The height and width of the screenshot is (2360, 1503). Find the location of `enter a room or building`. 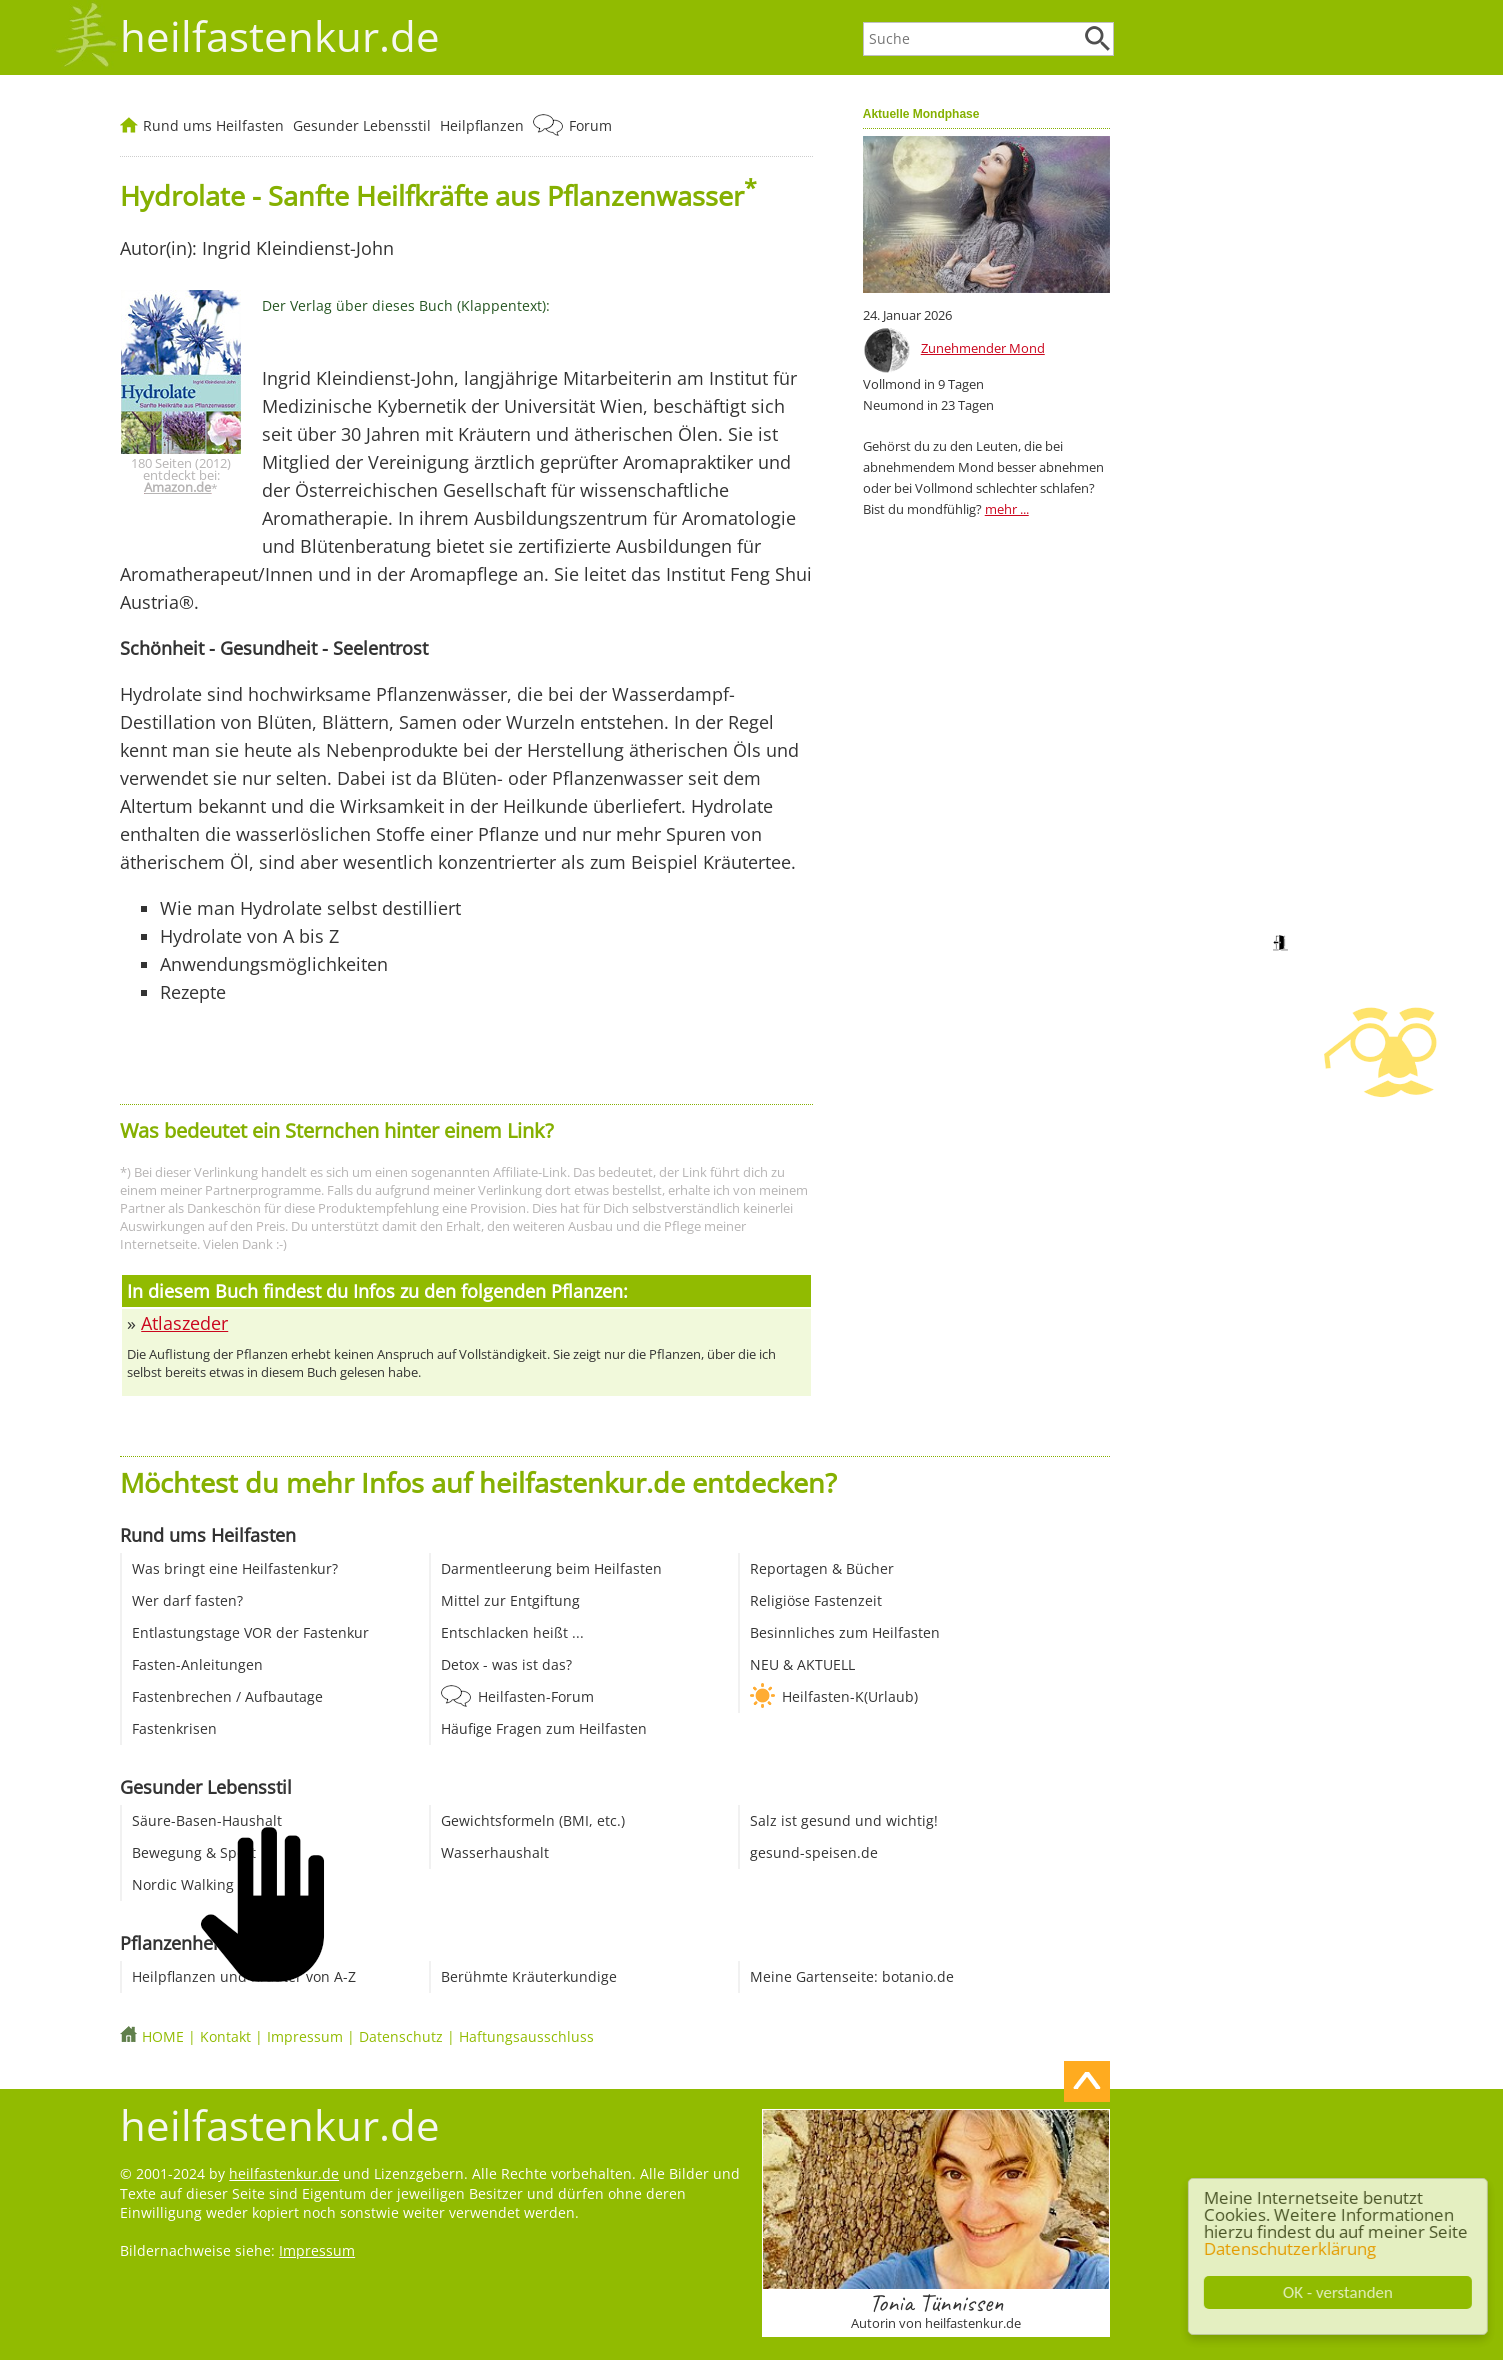

enter a room or building is located at coordinates (1280, 942).